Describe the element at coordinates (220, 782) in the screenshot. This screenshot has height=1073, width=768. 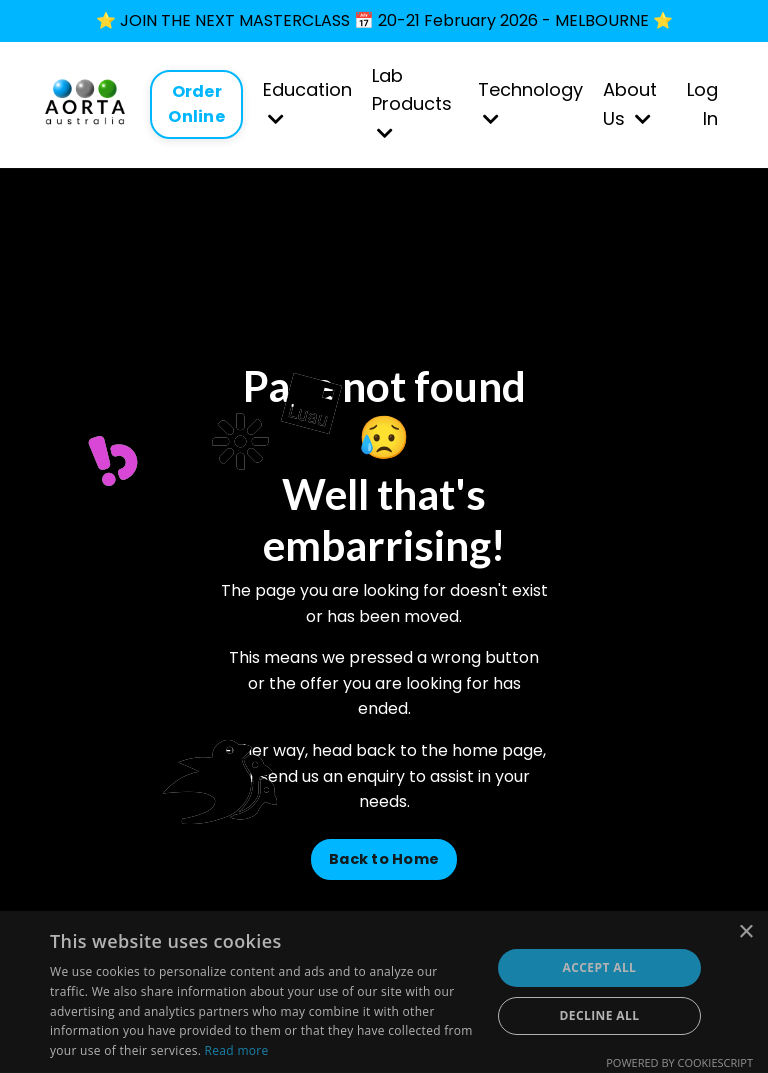
I see `bevy game engine logo` at that location.